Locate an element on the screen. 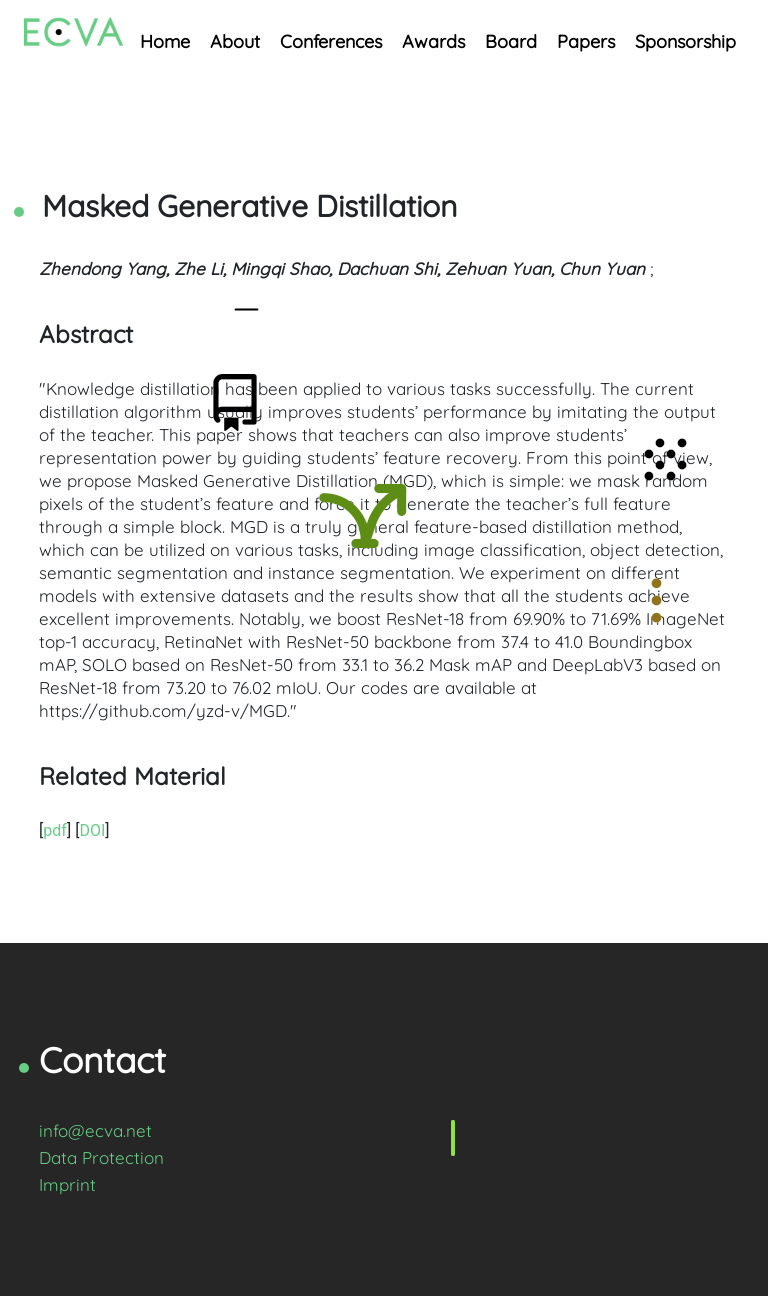 The width and height of the screenshot is (768, 1296). open more options menu is located at coordinates (656, 600).